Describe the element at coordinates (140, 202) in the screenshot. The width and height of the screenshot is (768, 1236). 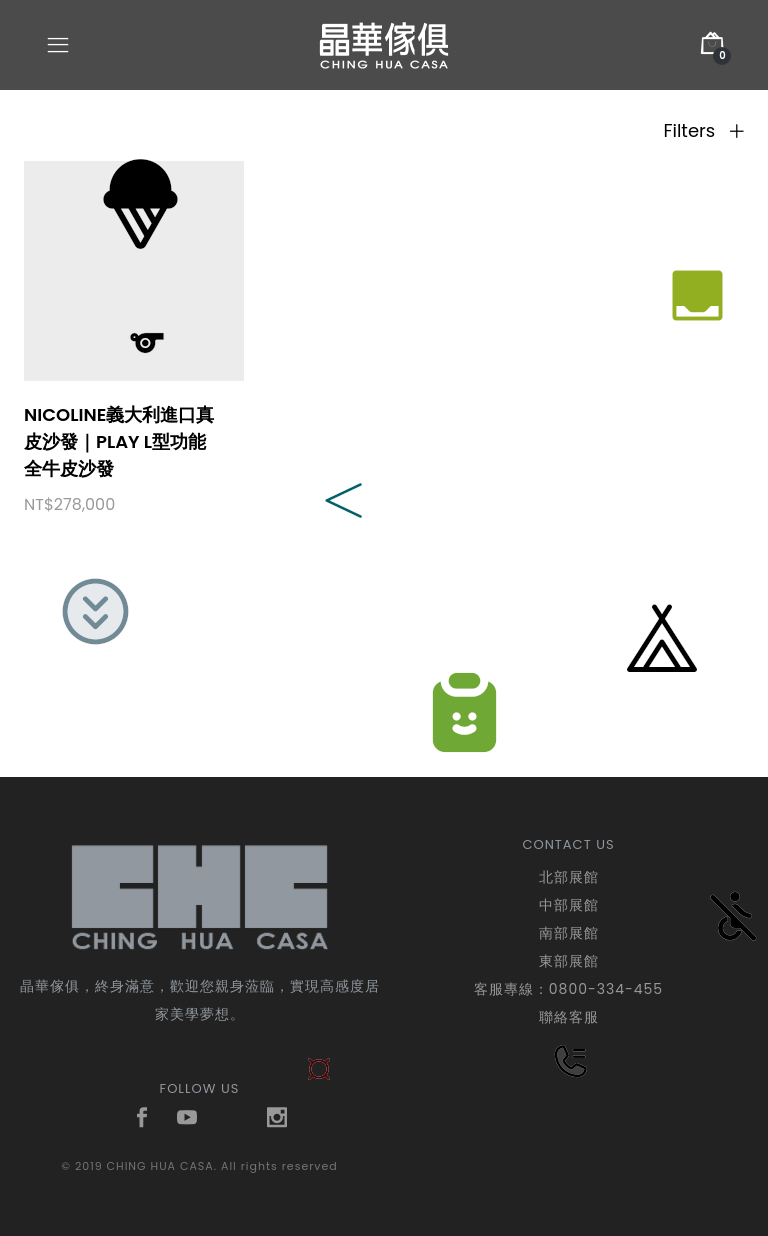
I see `browse dessert or ice cream options` at that location.